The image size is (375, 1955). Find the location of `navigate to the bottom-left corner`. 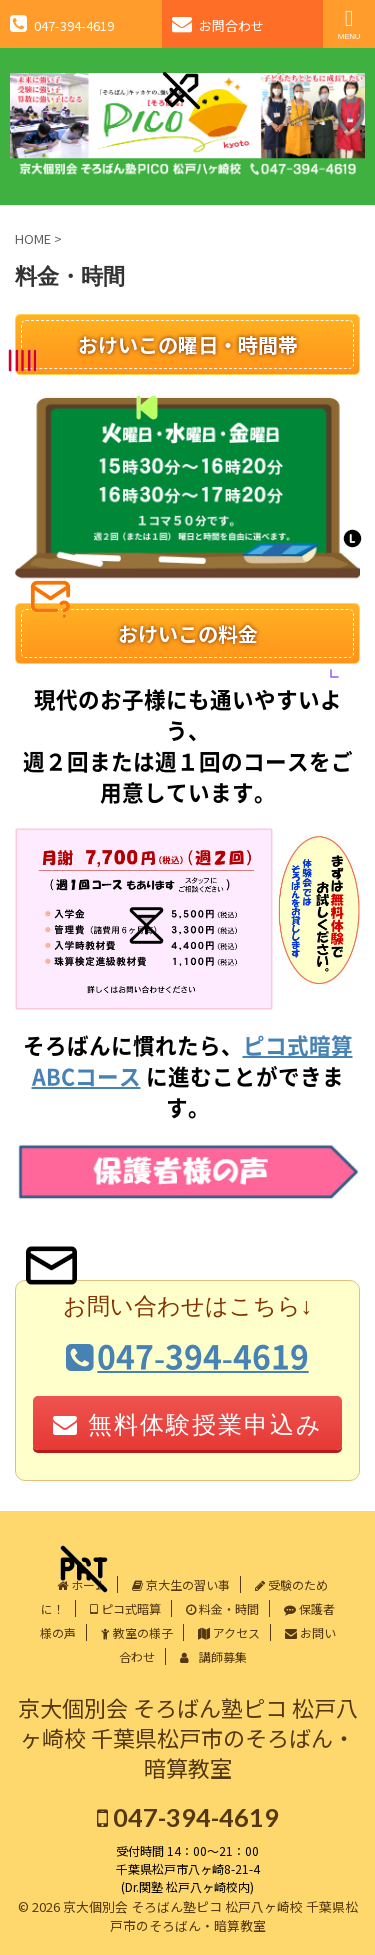

navigate to the bottom-left corner is located at coordinates (334, 673).